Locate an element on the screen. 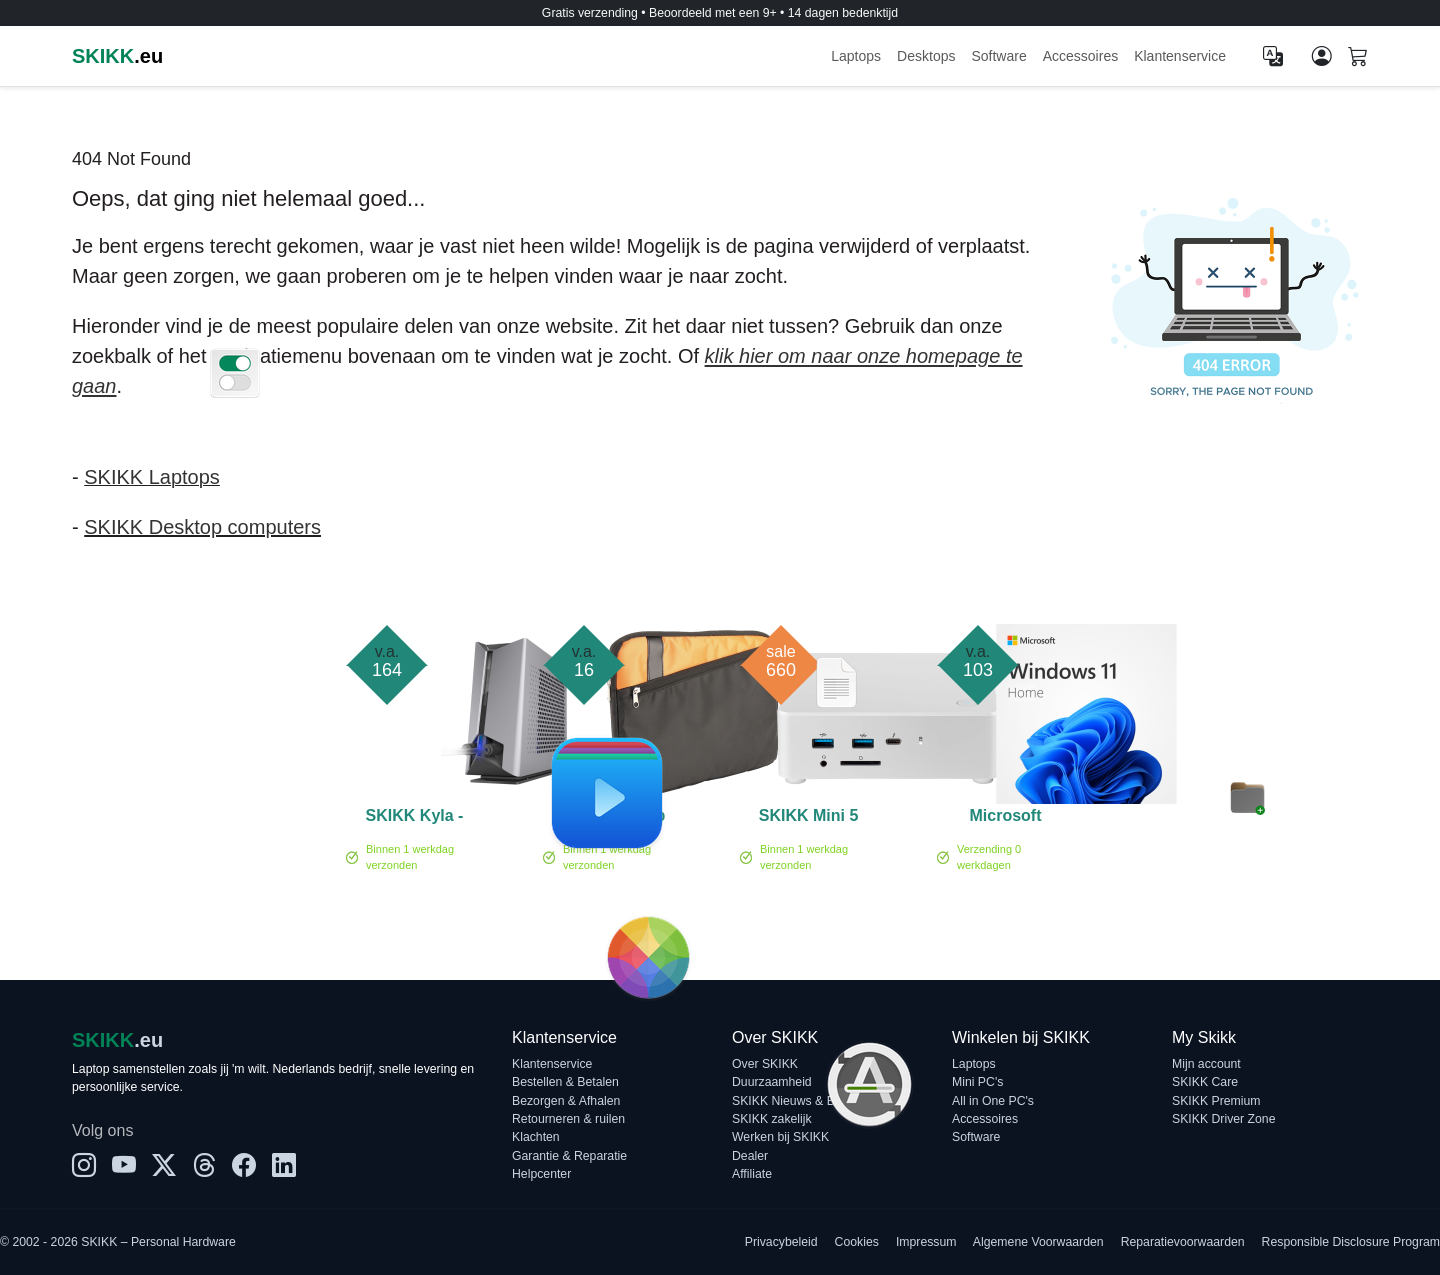 Image resolution: width=1440 pixels, height=1275 pixels. open color management settings is located at coordinates (648, 957).